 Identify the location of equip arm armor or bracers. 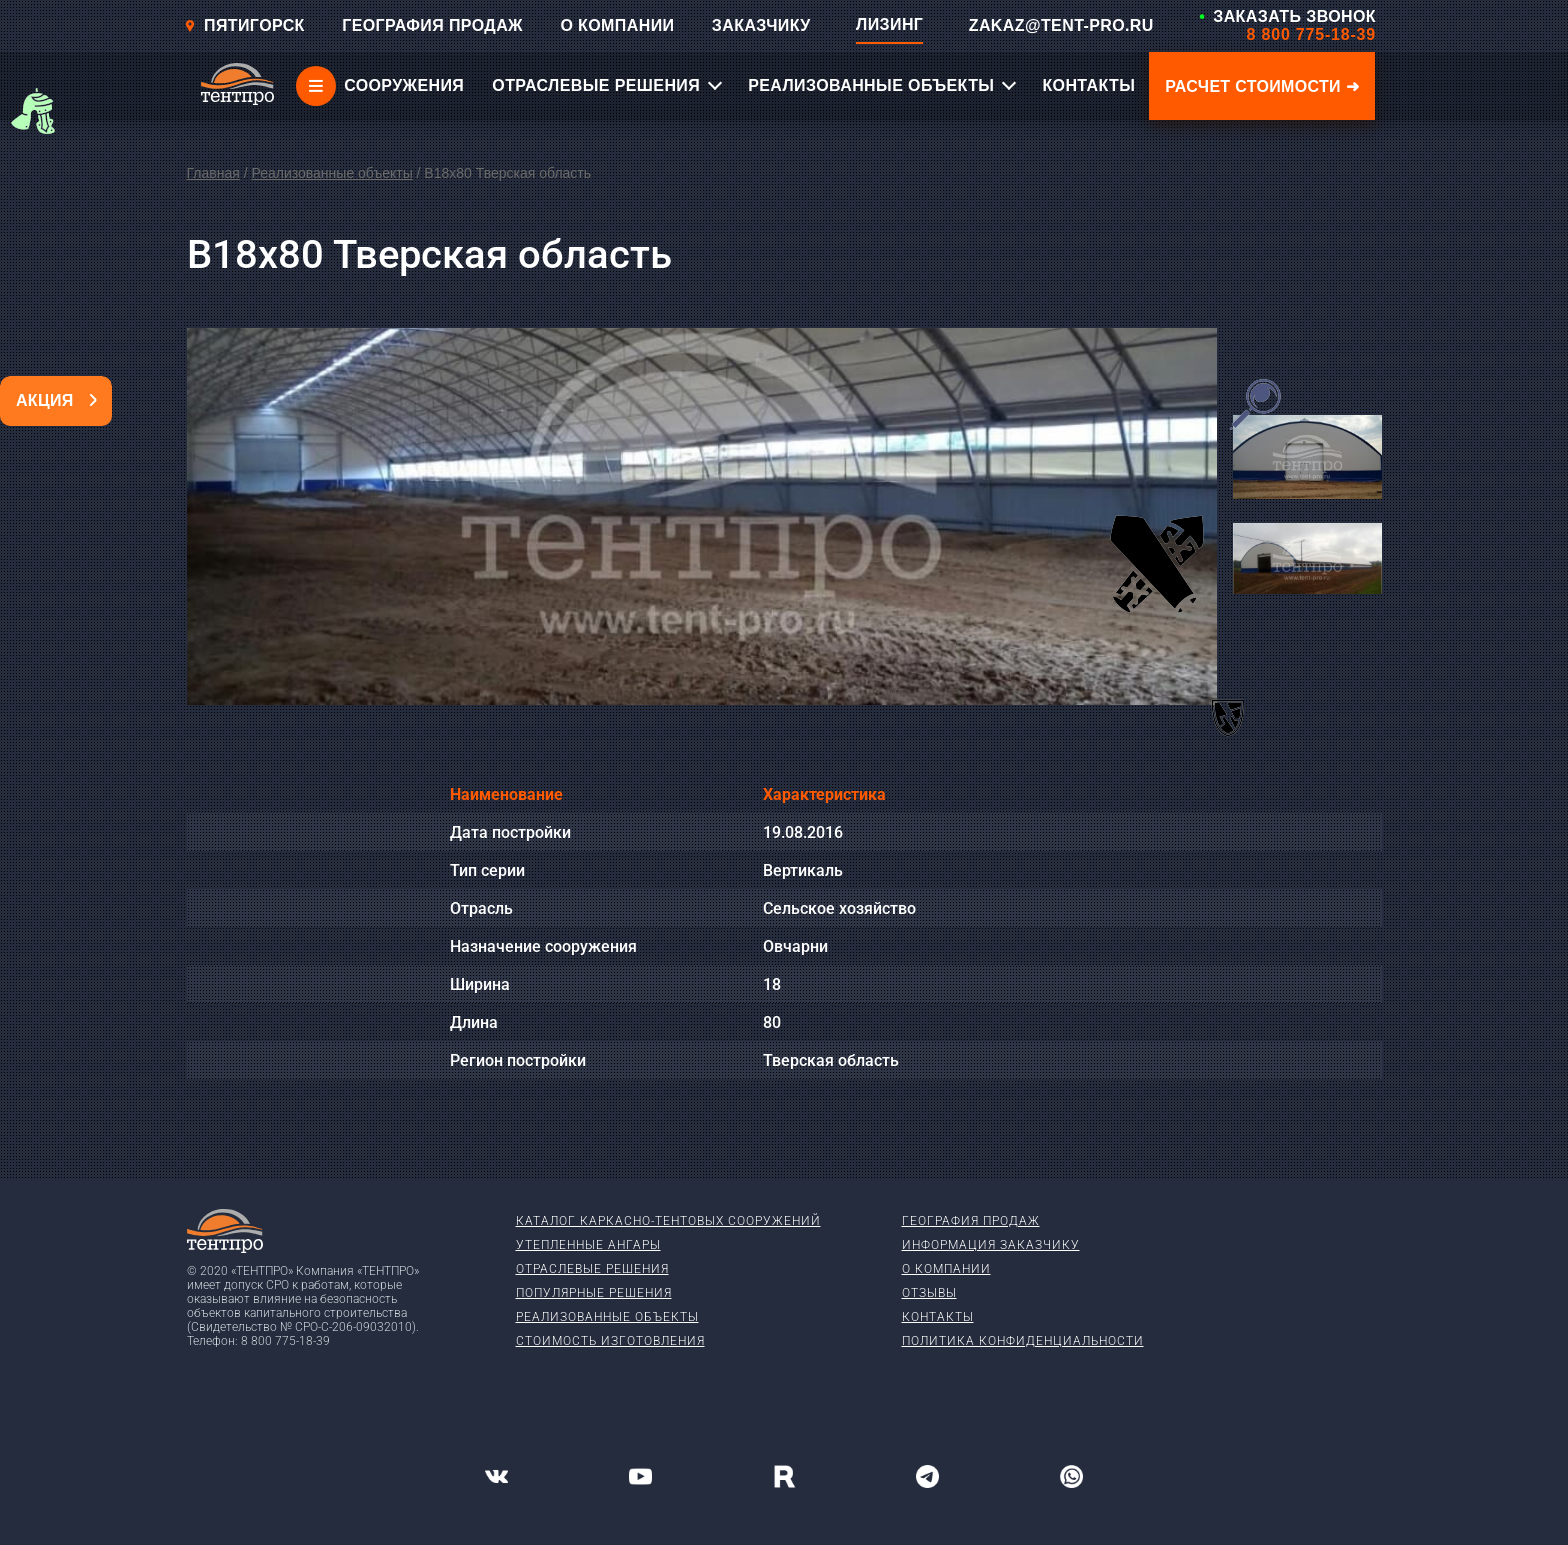
(1157, 564).